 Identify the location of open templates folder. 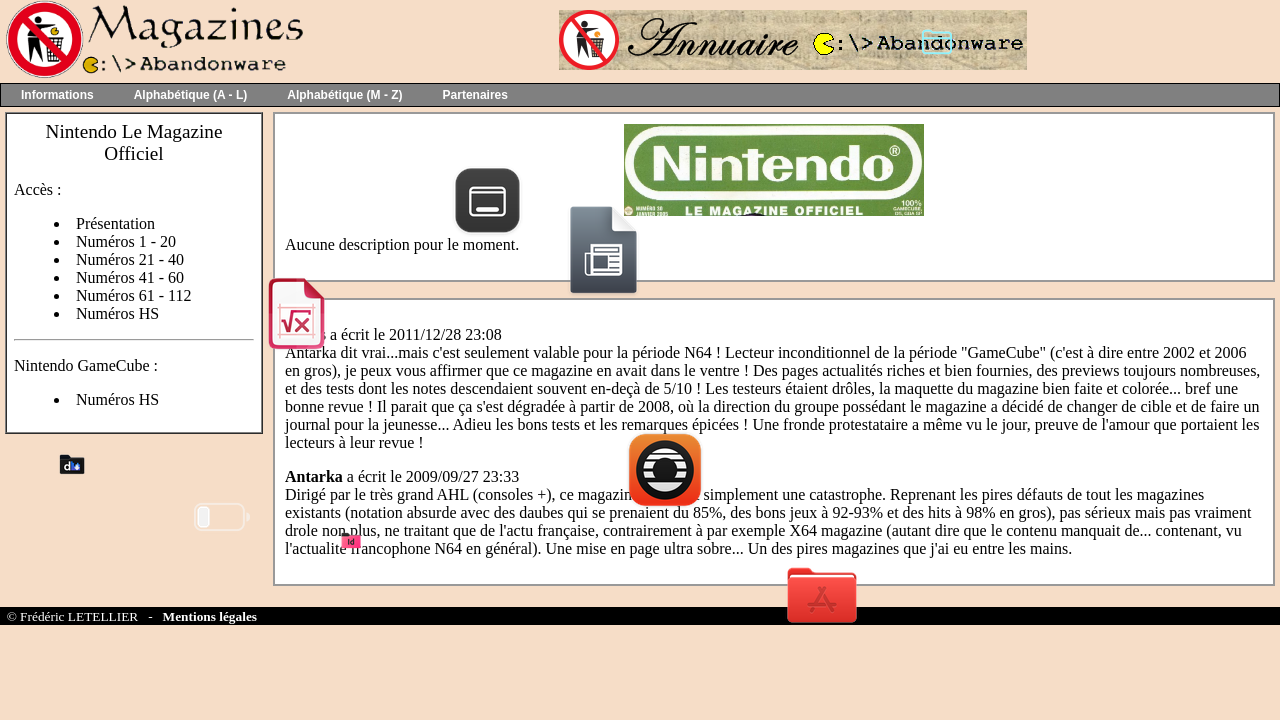
(822, 595).